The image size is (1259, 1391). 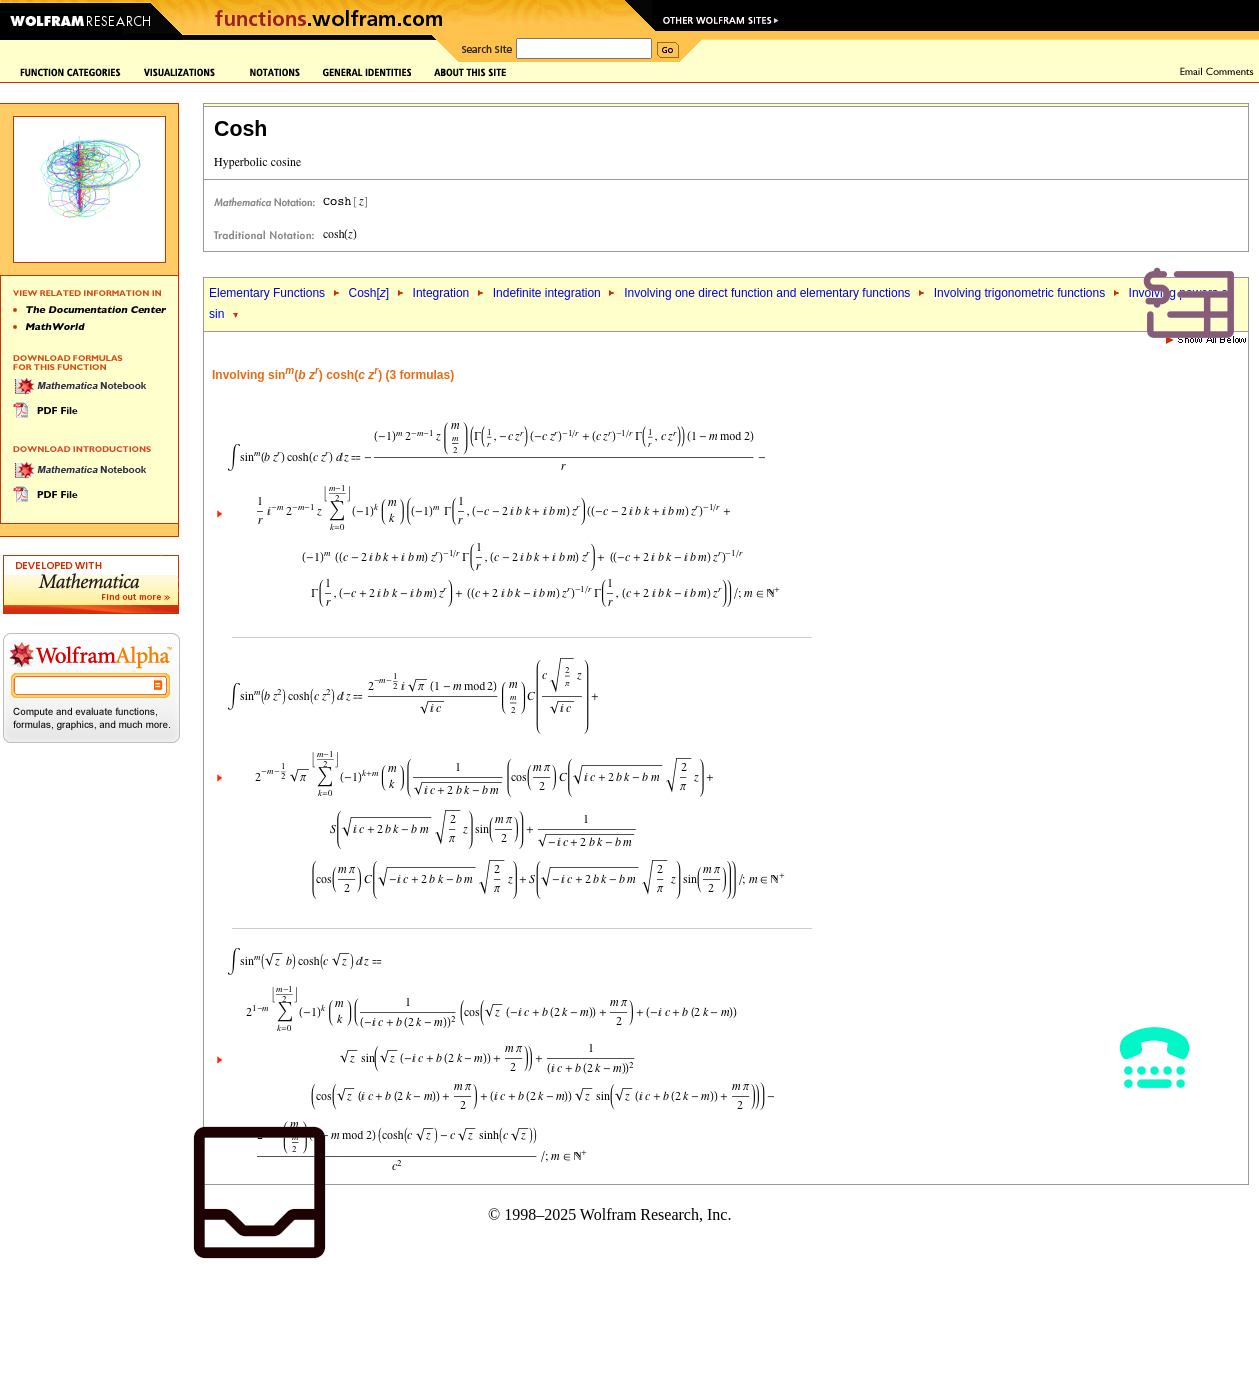 What do you see at coordinates (1154, 1057) in the screenshot?
I see `access TTY or text telephone services` at bounding box center [1154, 1057].